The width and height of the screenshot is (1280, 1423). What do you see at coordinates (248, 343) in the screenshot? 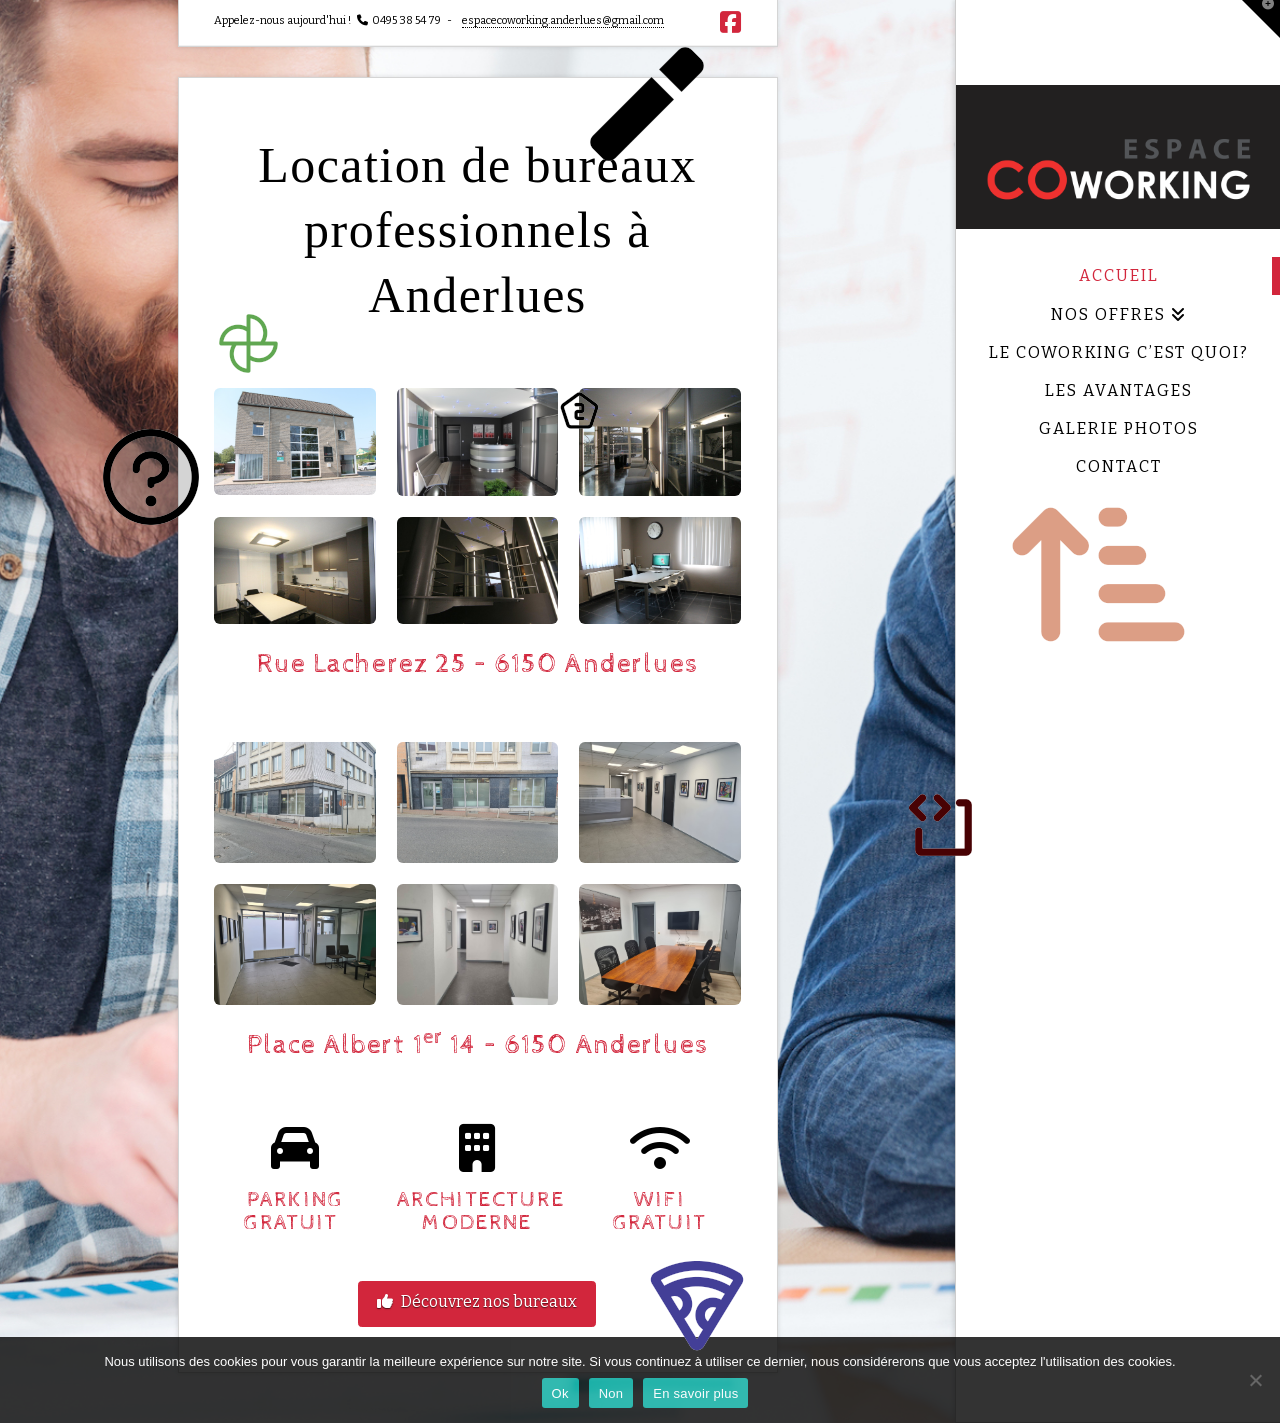
I see `open google photos` at bounding box center [248, 343].